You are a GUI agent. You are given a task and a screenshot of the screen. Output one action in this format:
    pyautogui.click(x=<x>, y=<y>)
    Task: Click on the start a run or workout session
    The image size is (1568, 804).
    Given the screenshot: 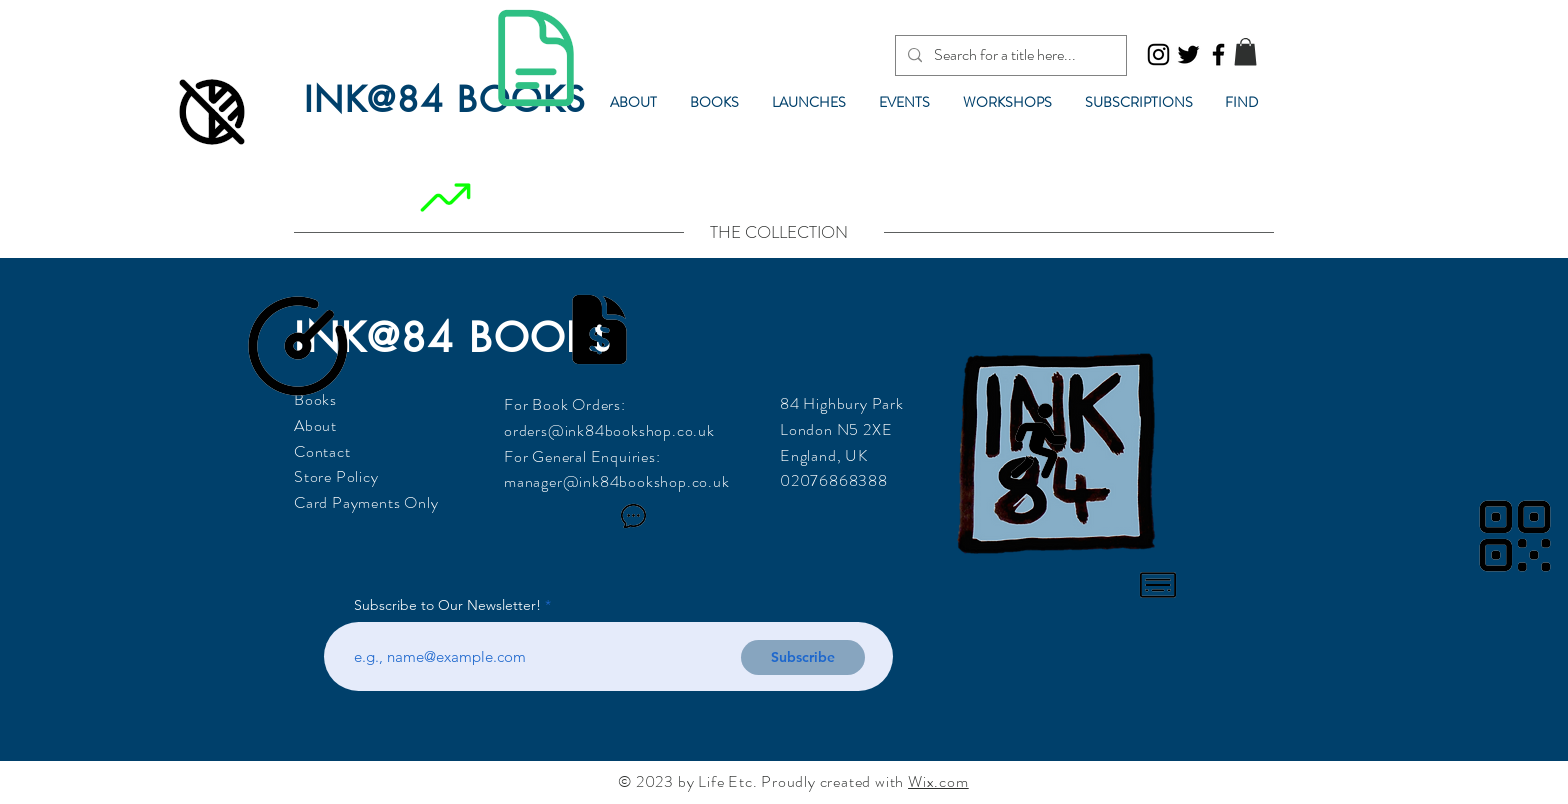 What is the action you would take?
    pyautogui.click(x=1041, y=442)
    